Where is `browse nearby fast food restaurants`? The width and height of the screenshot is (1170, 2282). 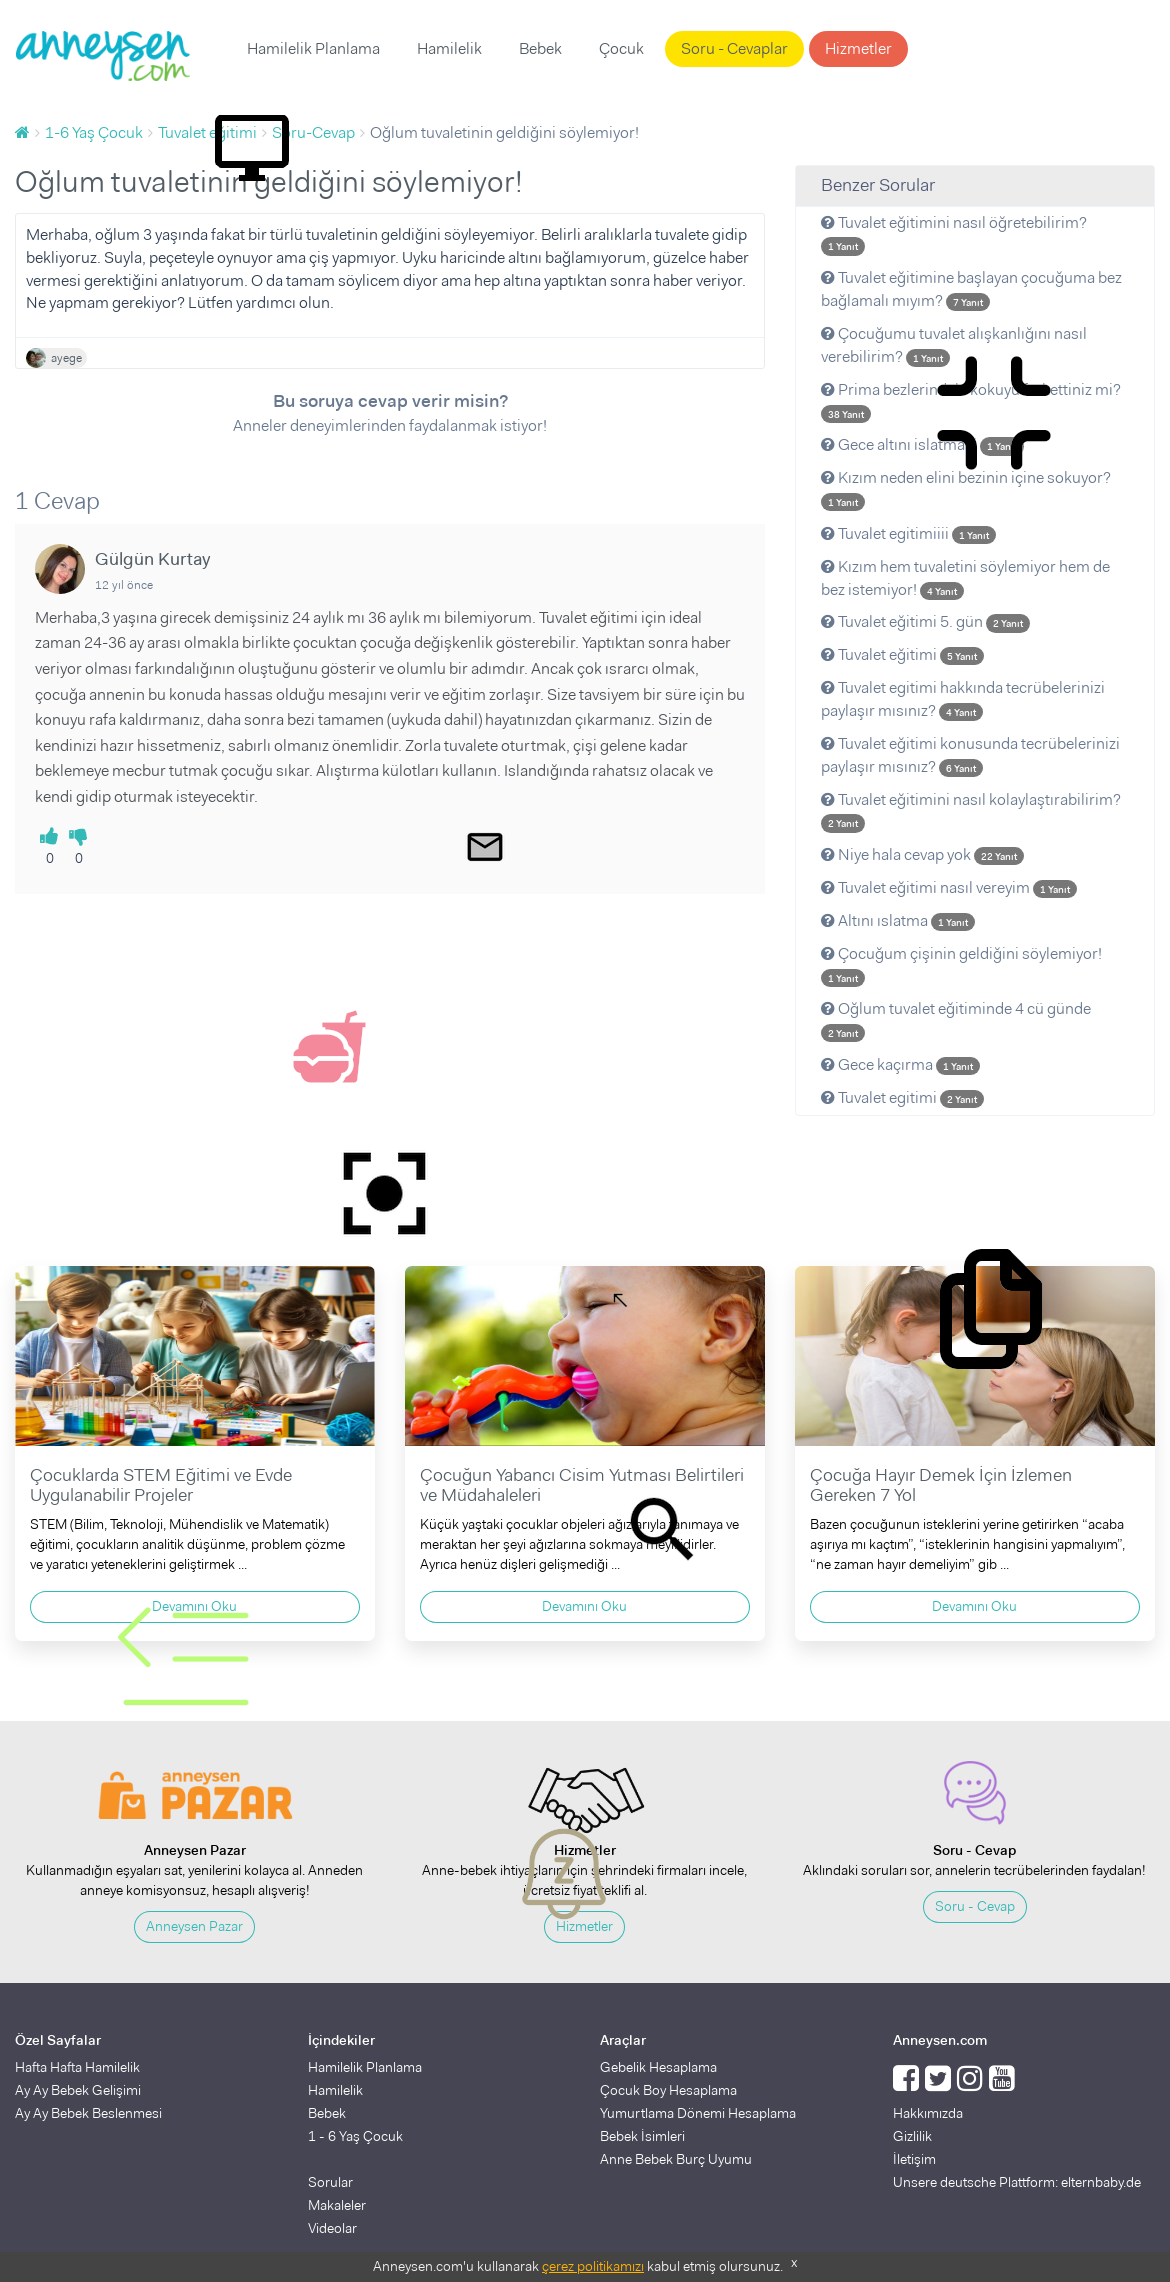
browse nearby fast food restaurants is located at coordinates (329, 1046).